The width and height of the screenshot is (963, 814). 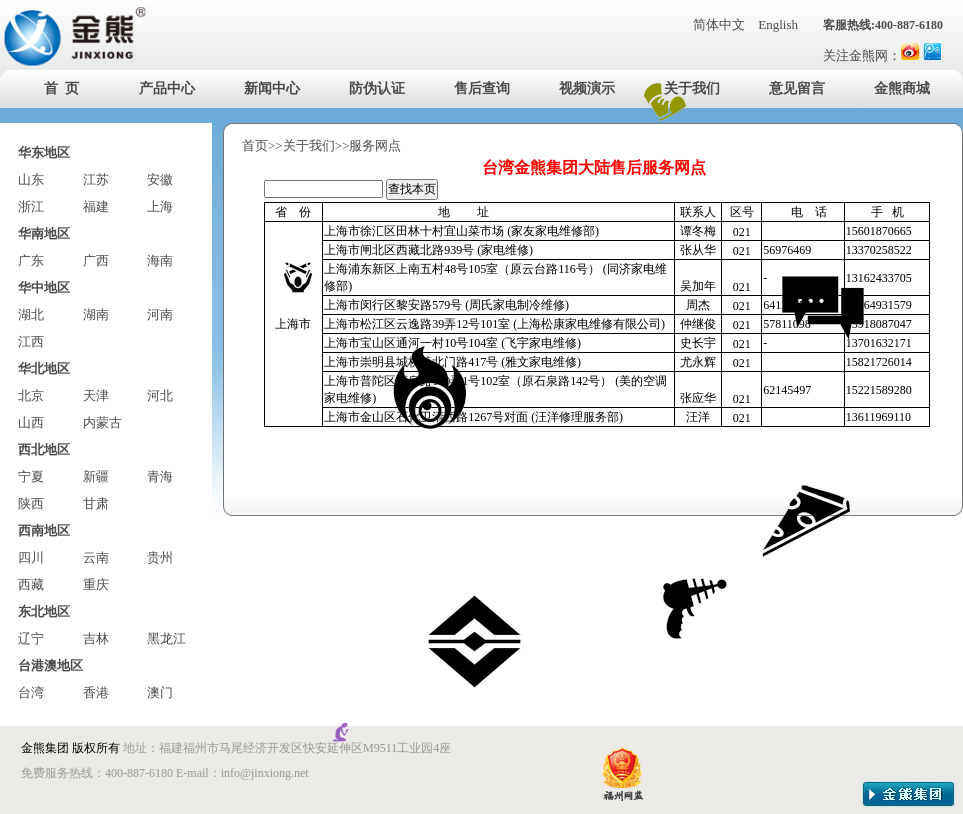 What do you see at coordinates (340, 731) in the screenshot?
I see `indicates a prayer or meditation area` at bounding box center [340, 731].